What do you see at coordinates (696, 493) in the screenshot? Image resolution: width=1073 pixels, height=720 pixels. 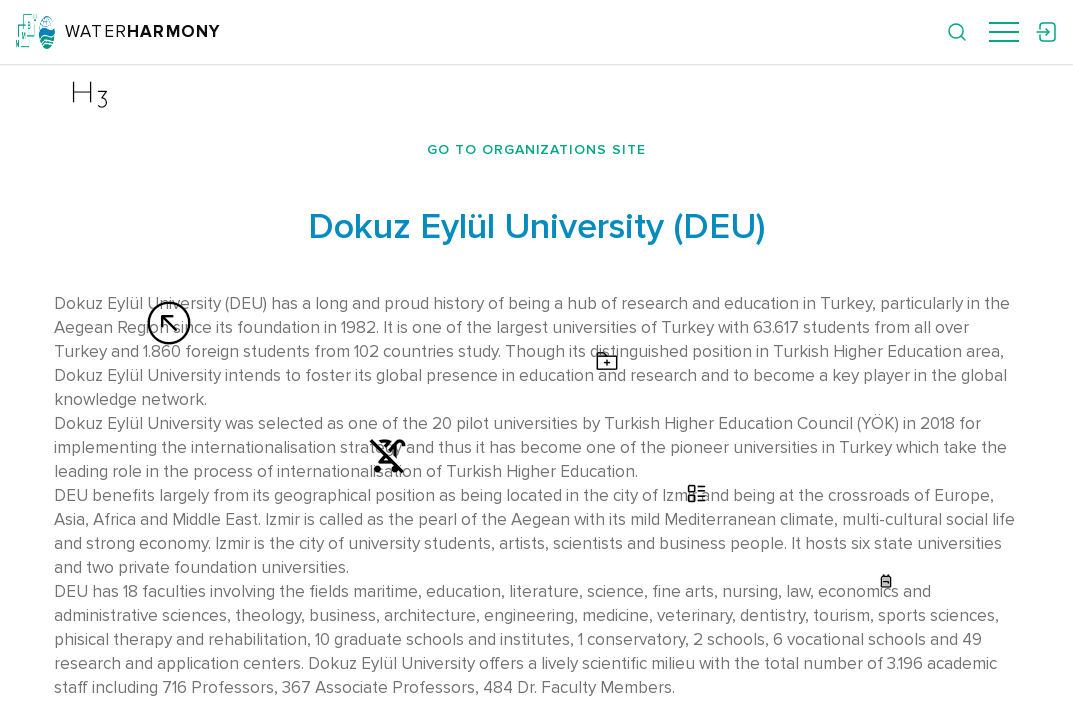 I see `switch to list view` at bounding box center [696, 493].